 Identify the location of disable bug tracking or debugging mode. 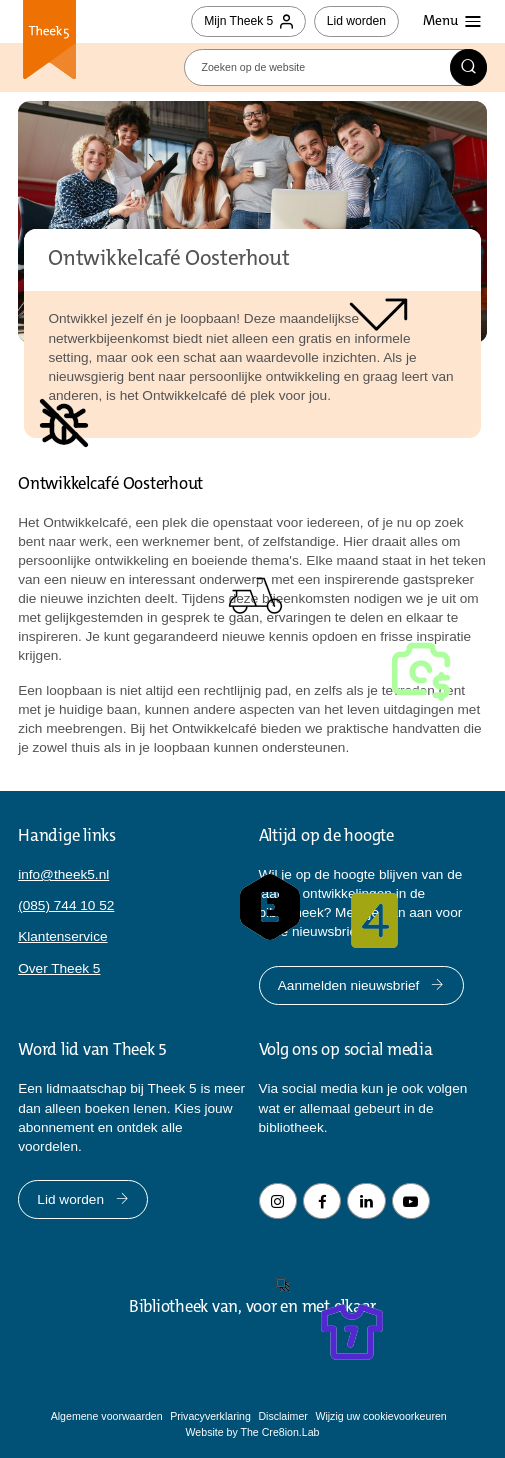
(64, 423).